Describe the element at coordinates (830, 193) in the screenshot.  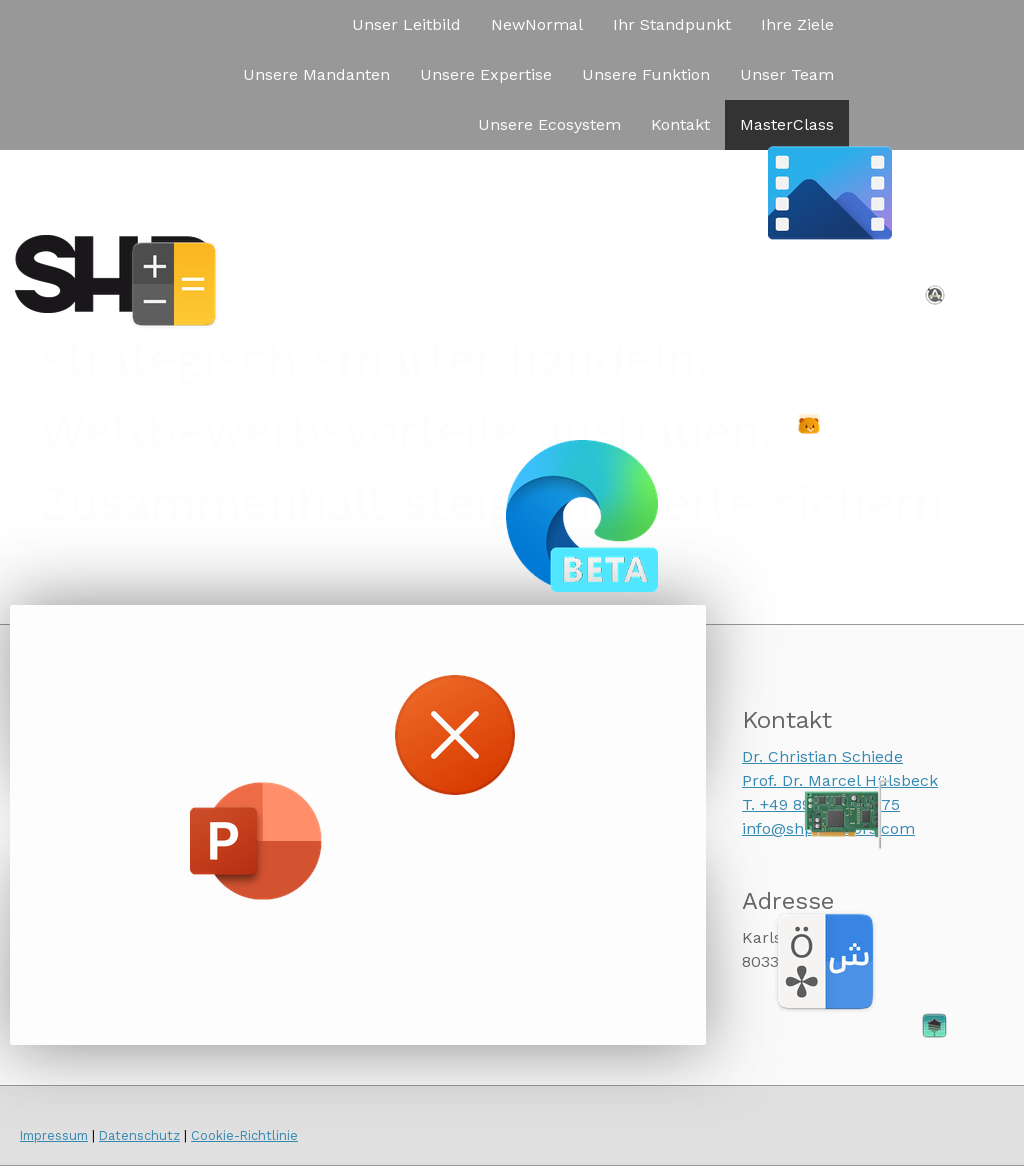
I see `open the video editor app` at that location.